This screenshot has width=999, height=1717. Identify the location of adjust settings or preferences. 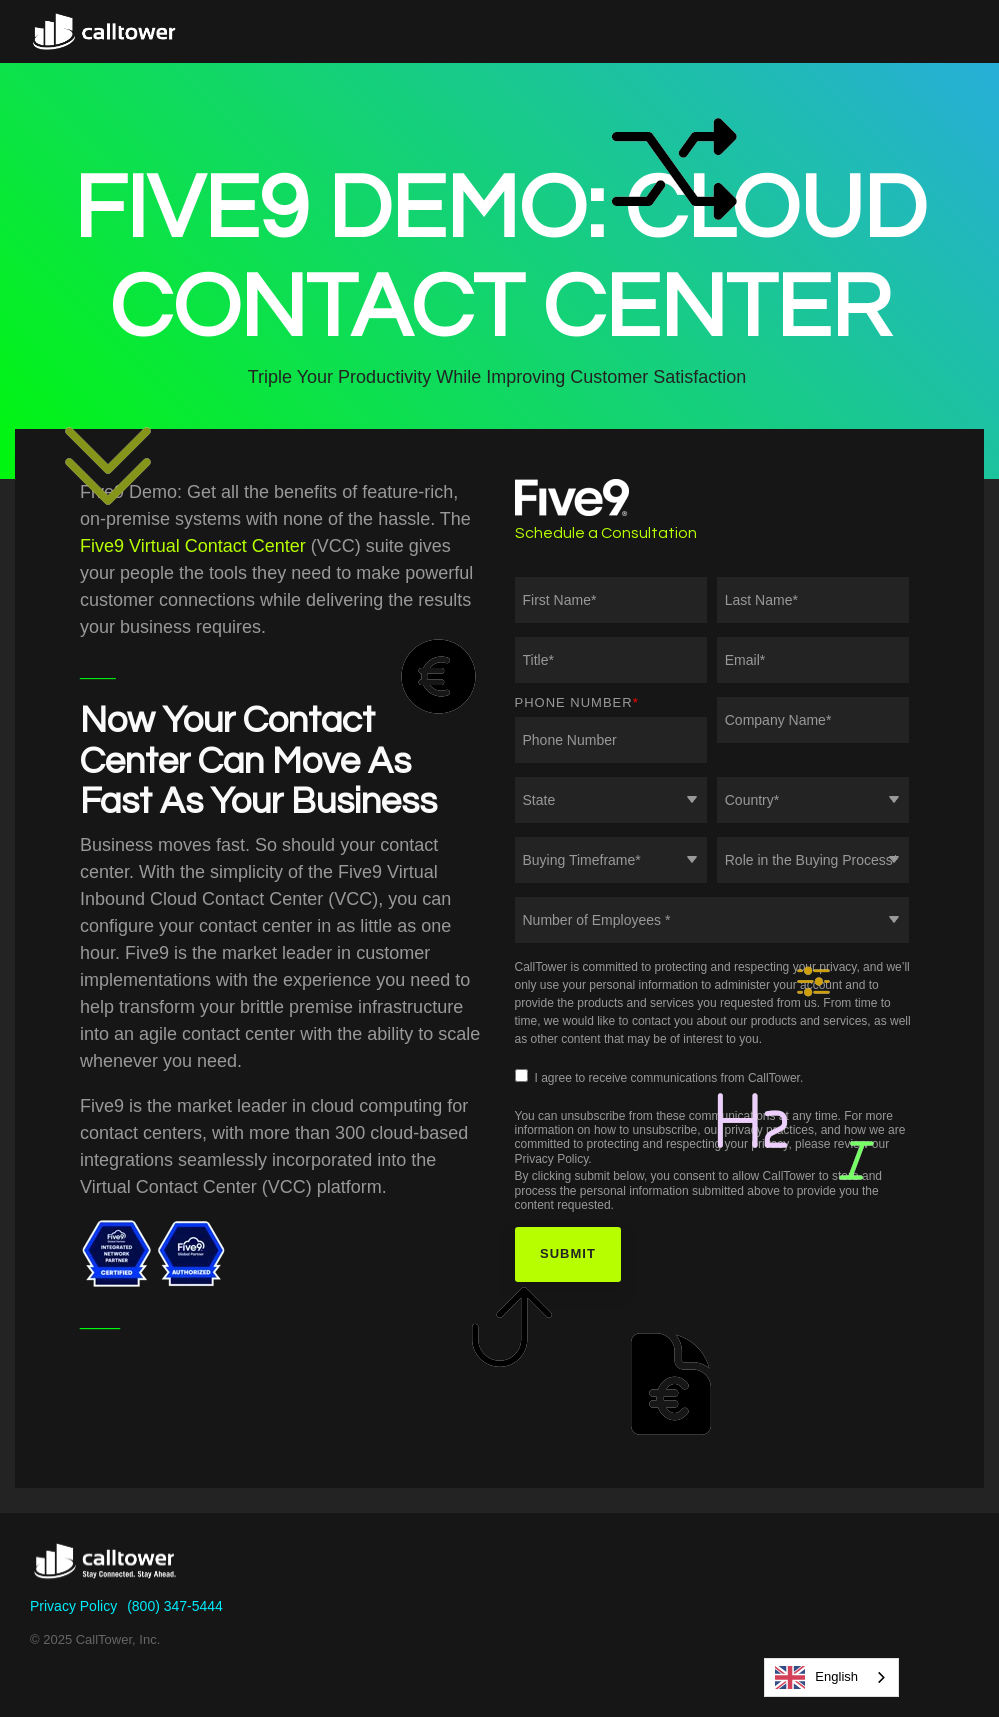
(813, 981).